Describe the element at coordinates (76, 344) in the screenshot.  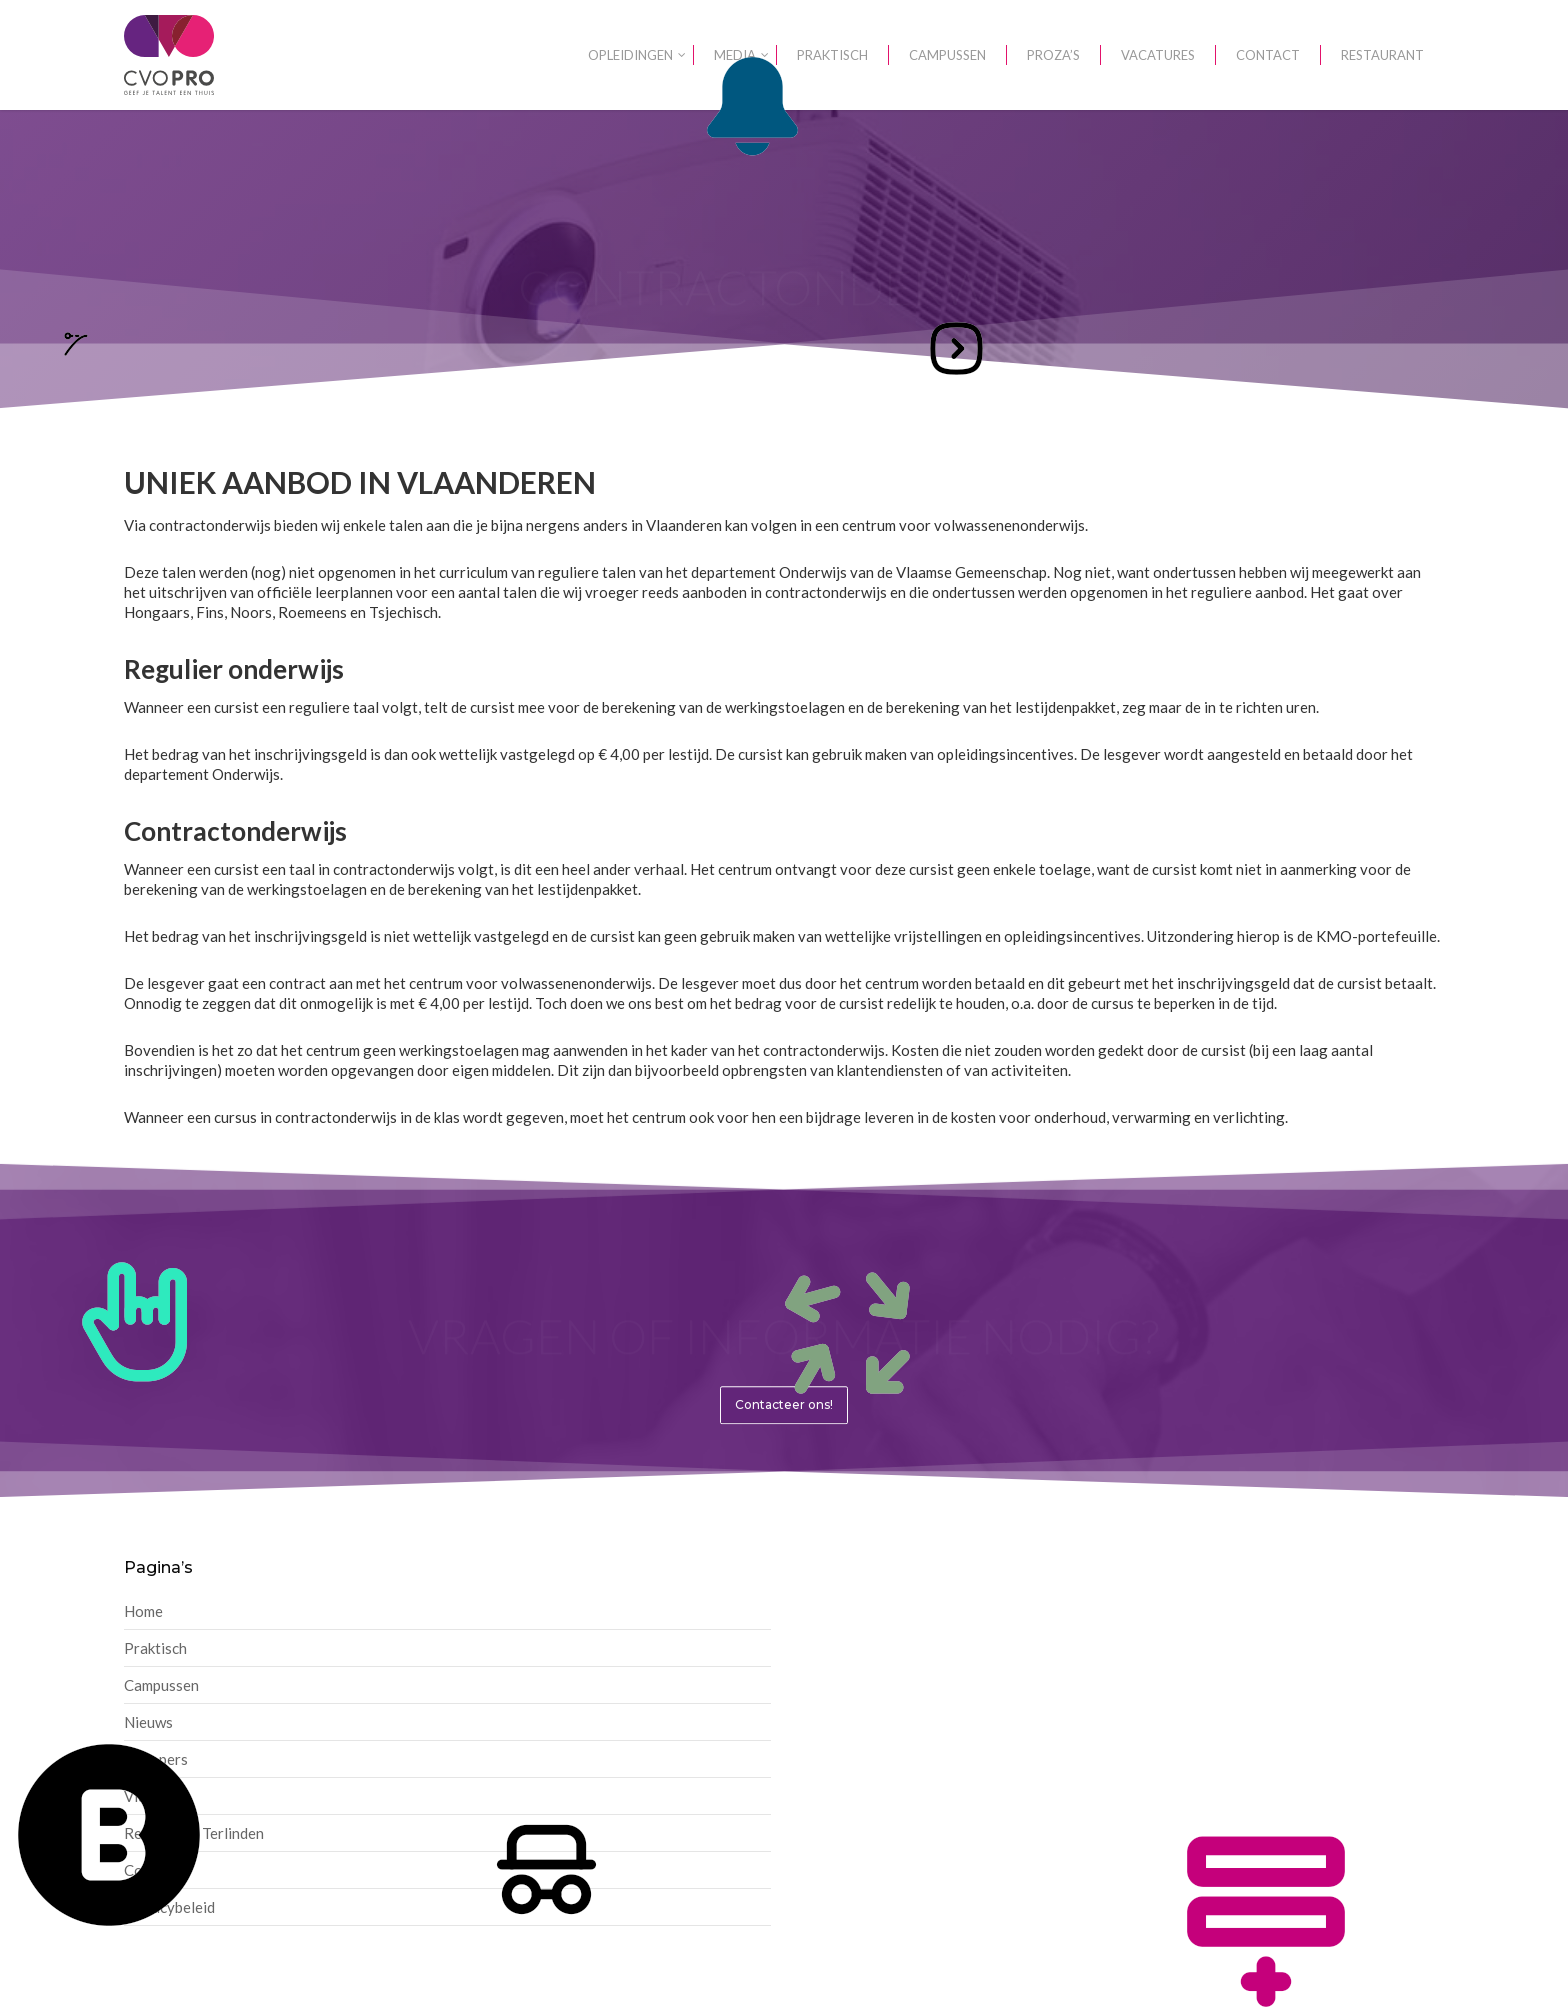
I see `adjust animation easing curve control point` at that location.